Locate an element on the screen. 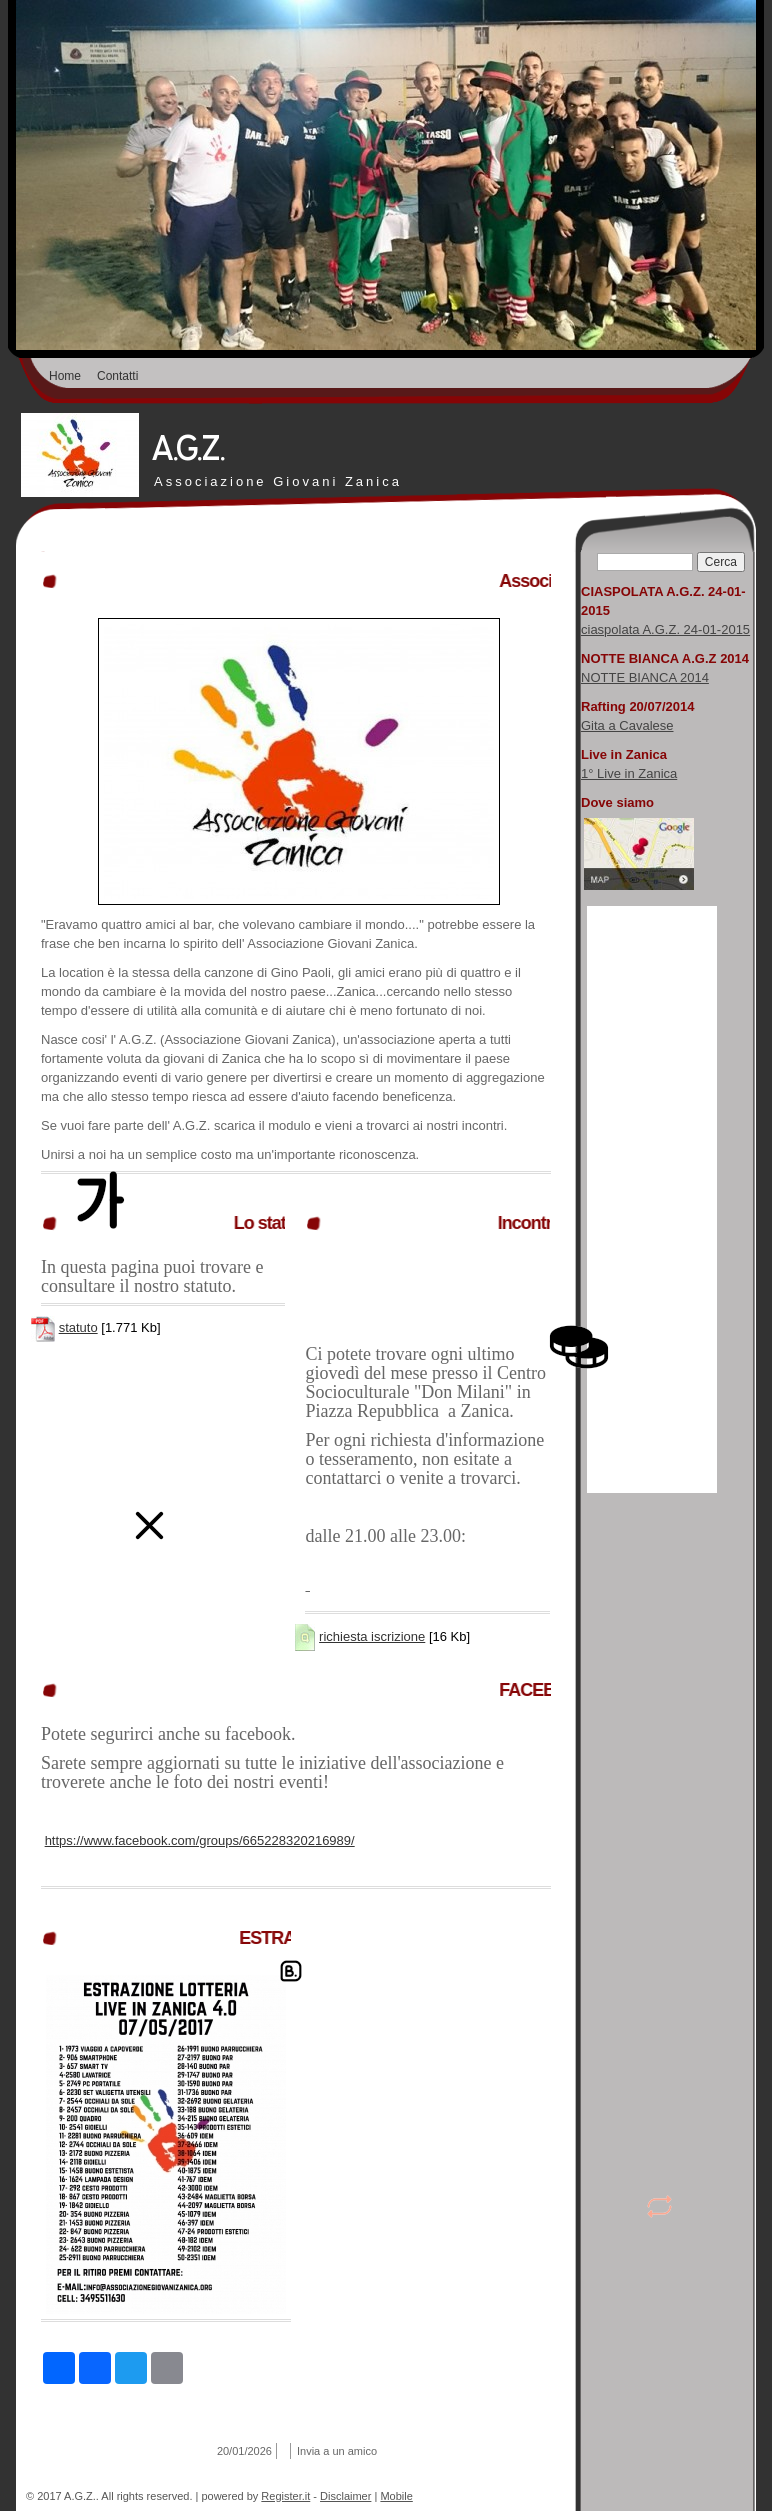 This screenshot has height=2511, width=772. enable repeat mode for media playback is located at coordinates (659, 2206).